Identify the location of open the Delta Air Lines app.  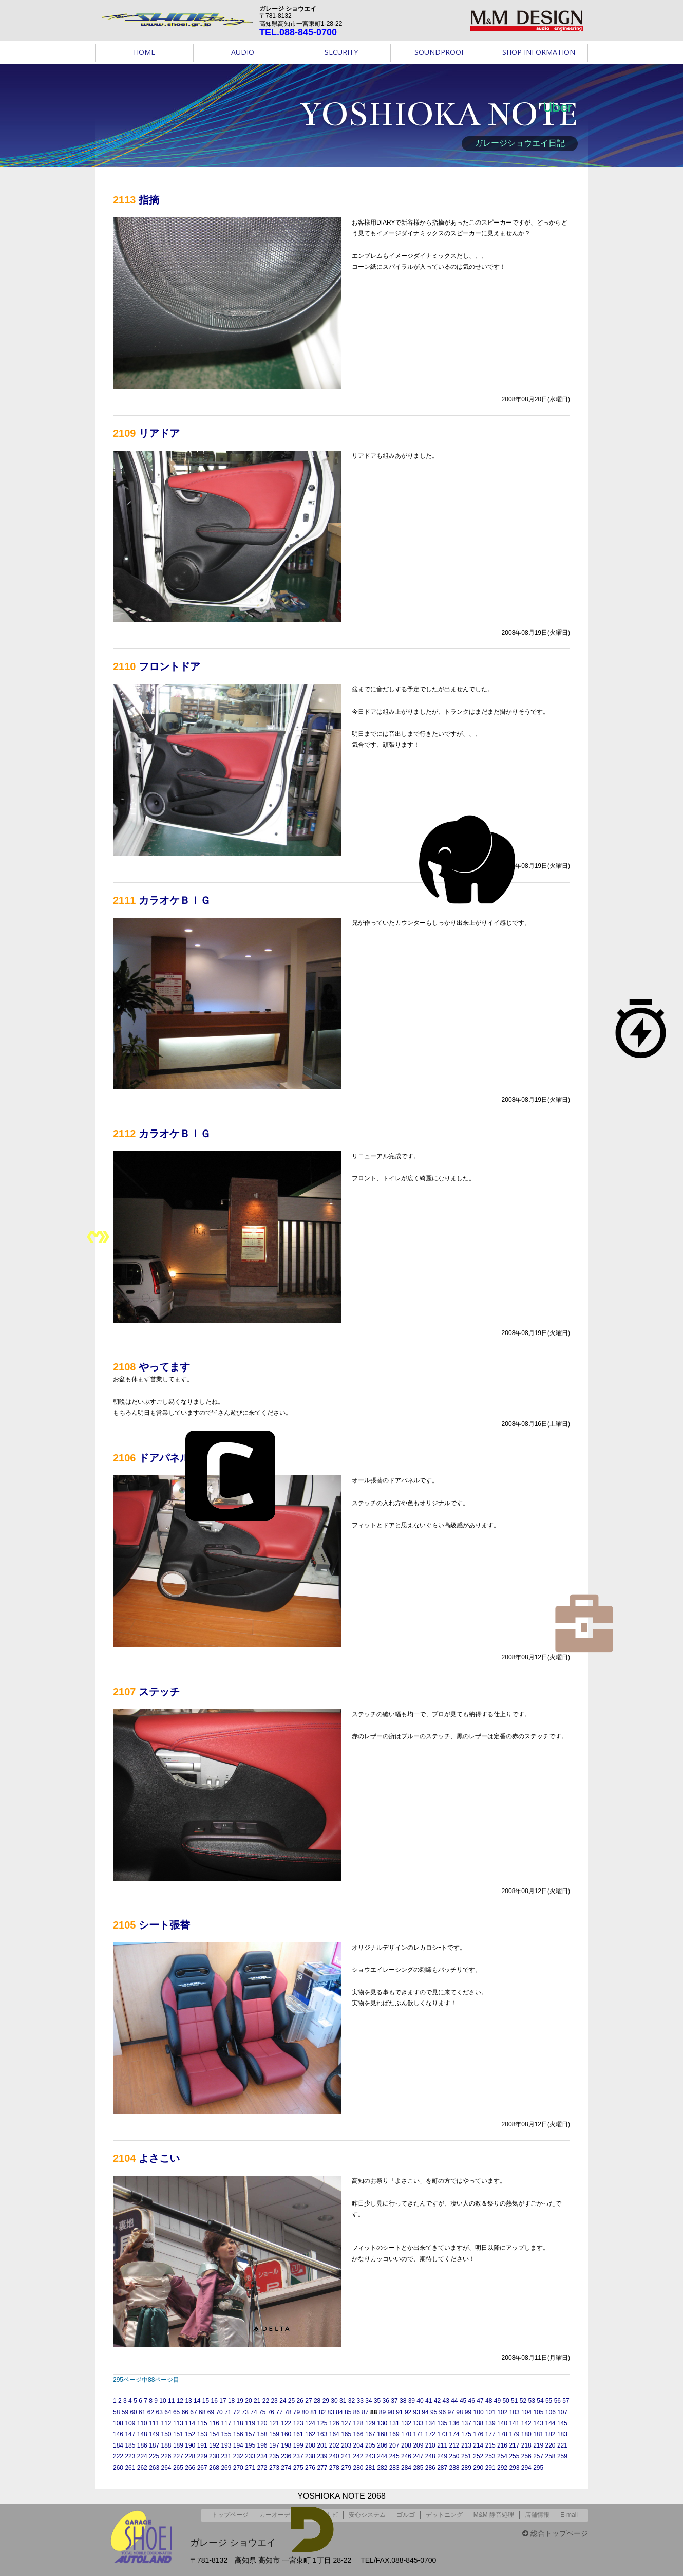
(271, 2329).